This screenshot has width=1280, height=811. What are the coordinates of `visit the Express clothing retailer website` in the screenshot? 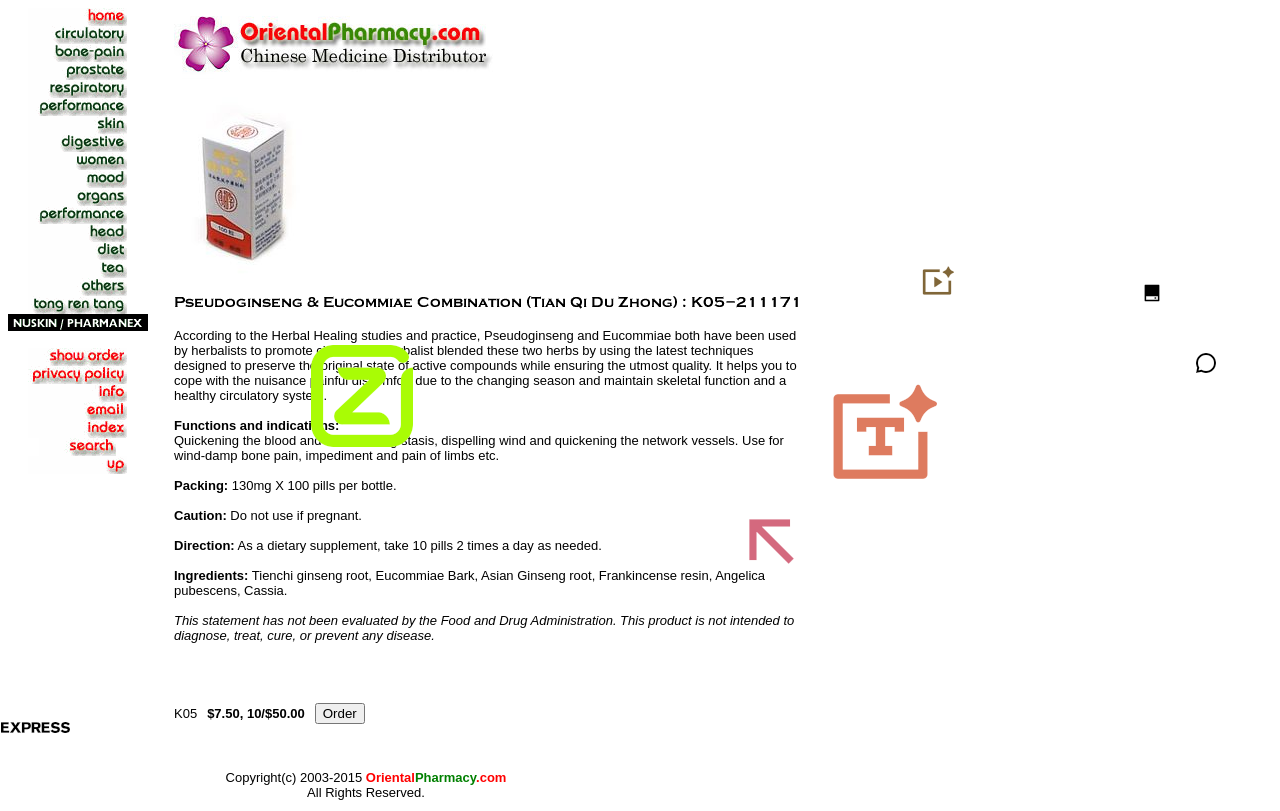 It's located at (35, 727).